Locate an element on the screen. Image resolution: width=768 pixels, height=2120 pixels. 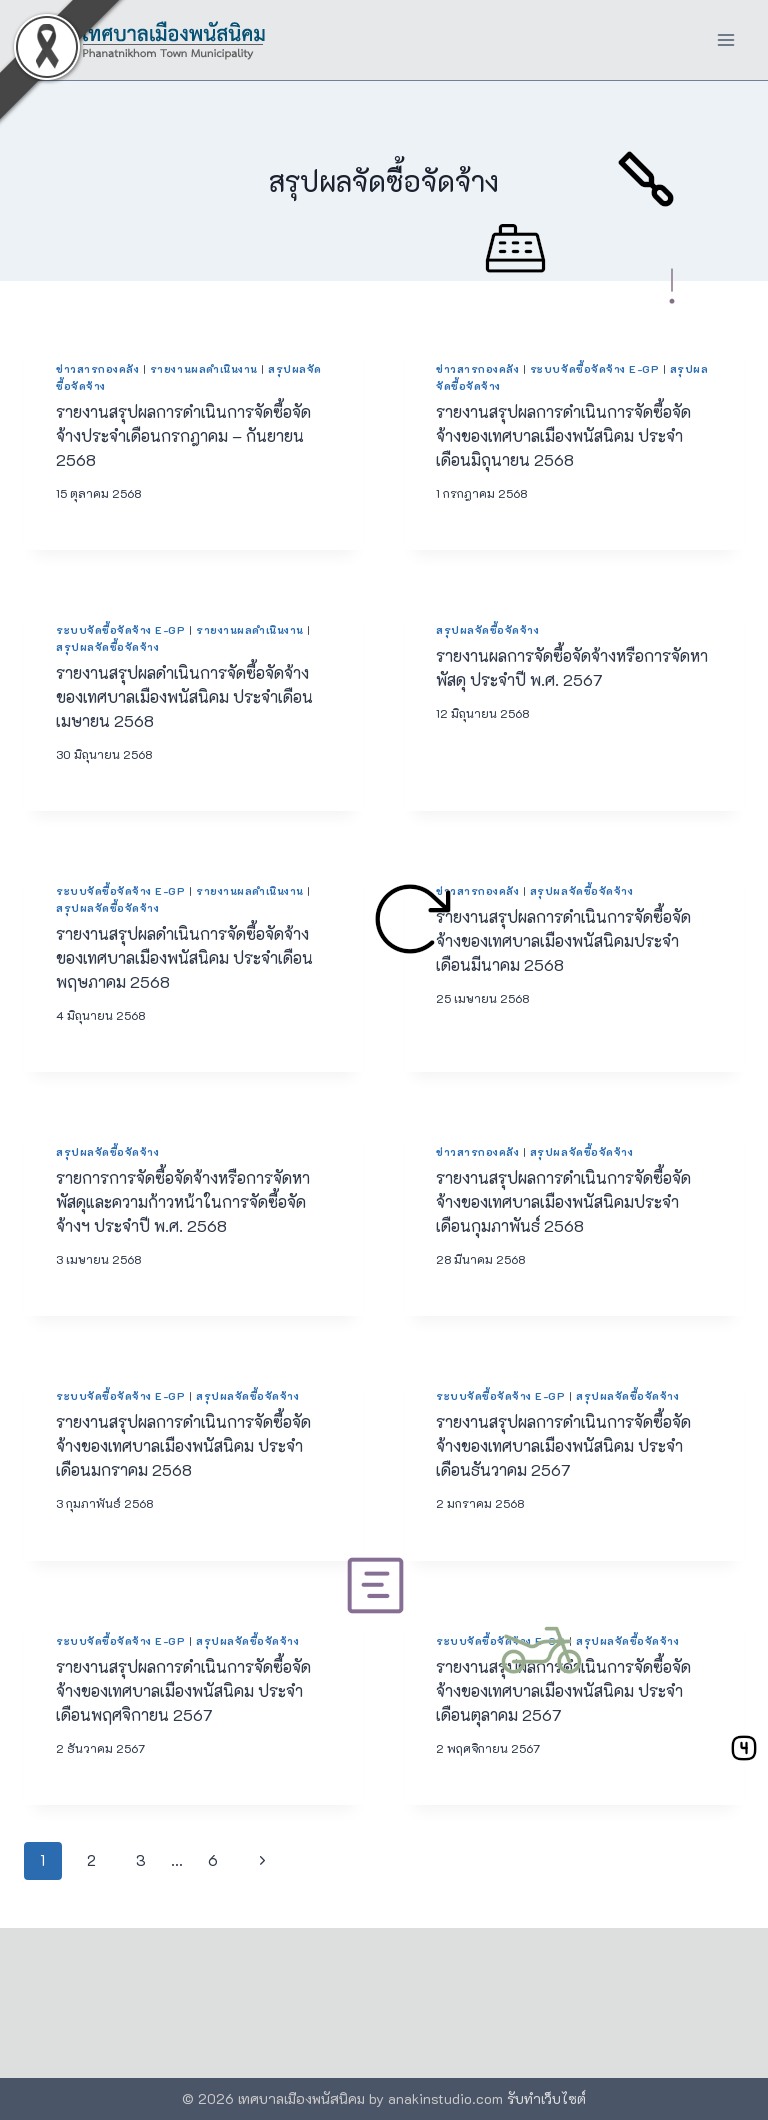
view project roadmap or timeline is located at coordinates (375, 1585).